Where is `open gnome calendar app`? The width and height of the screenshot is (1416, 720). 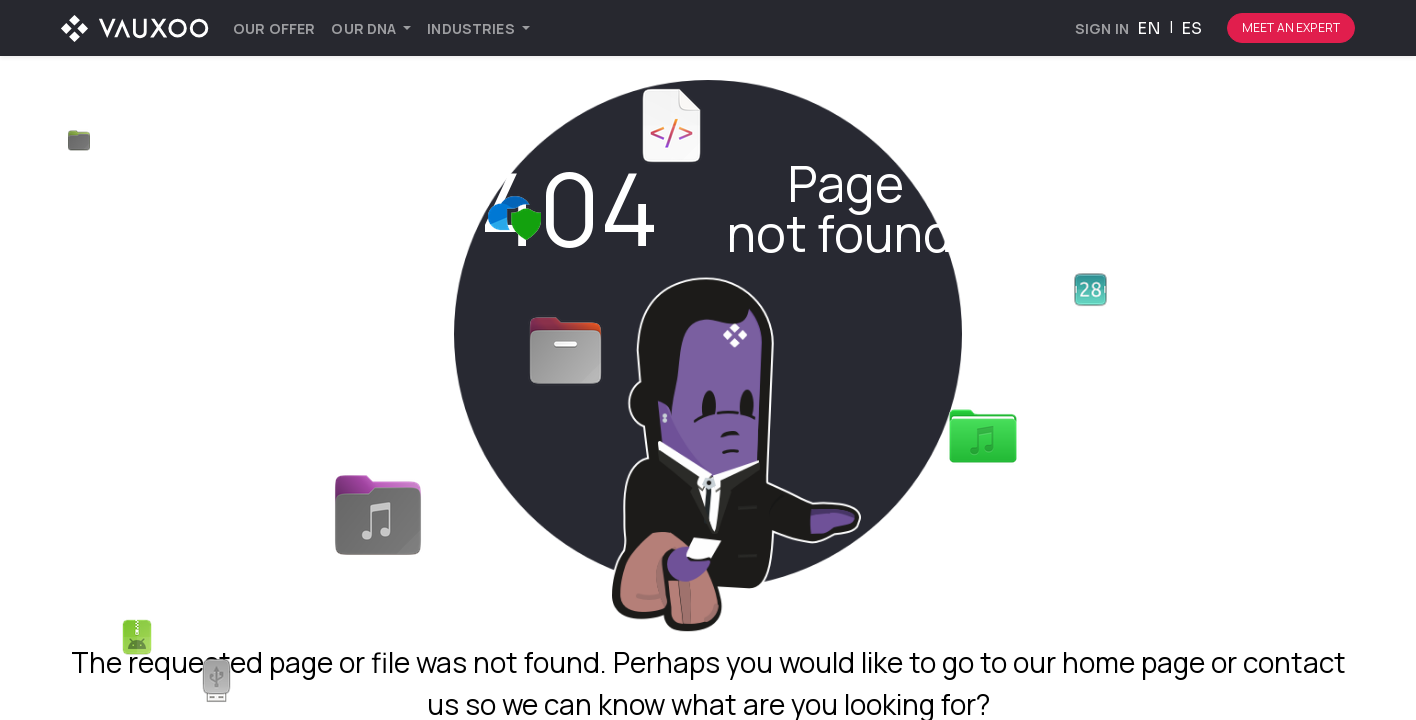
open gnome calendar app is located at coordinates (1090, 289).